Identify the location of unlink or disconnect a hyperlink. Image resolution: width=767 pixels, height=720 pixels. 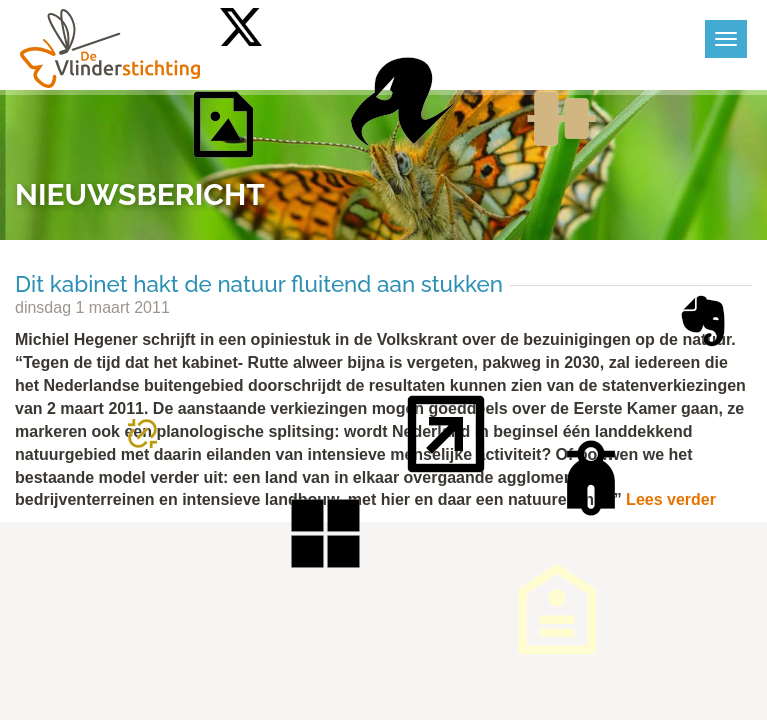
(142, 433).